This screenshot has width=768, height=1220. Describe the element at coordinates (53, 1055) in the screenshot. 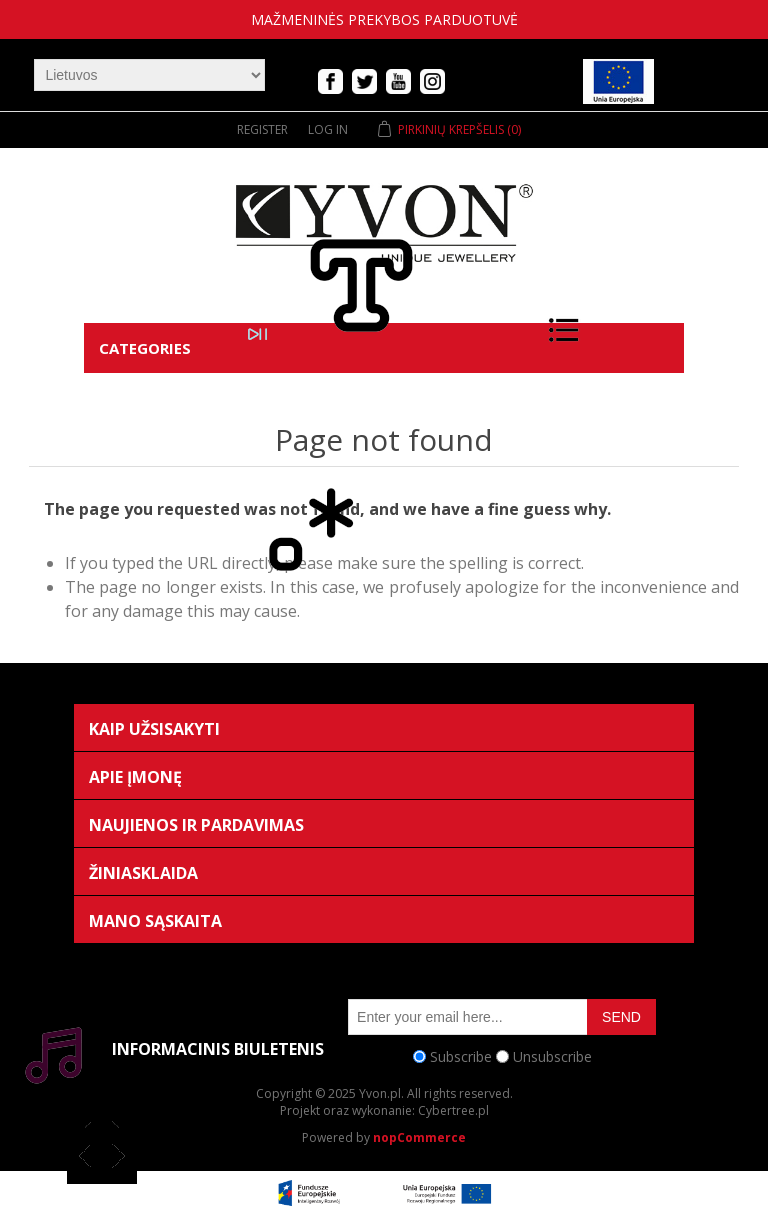

I see `access music library or audio files` at that location.